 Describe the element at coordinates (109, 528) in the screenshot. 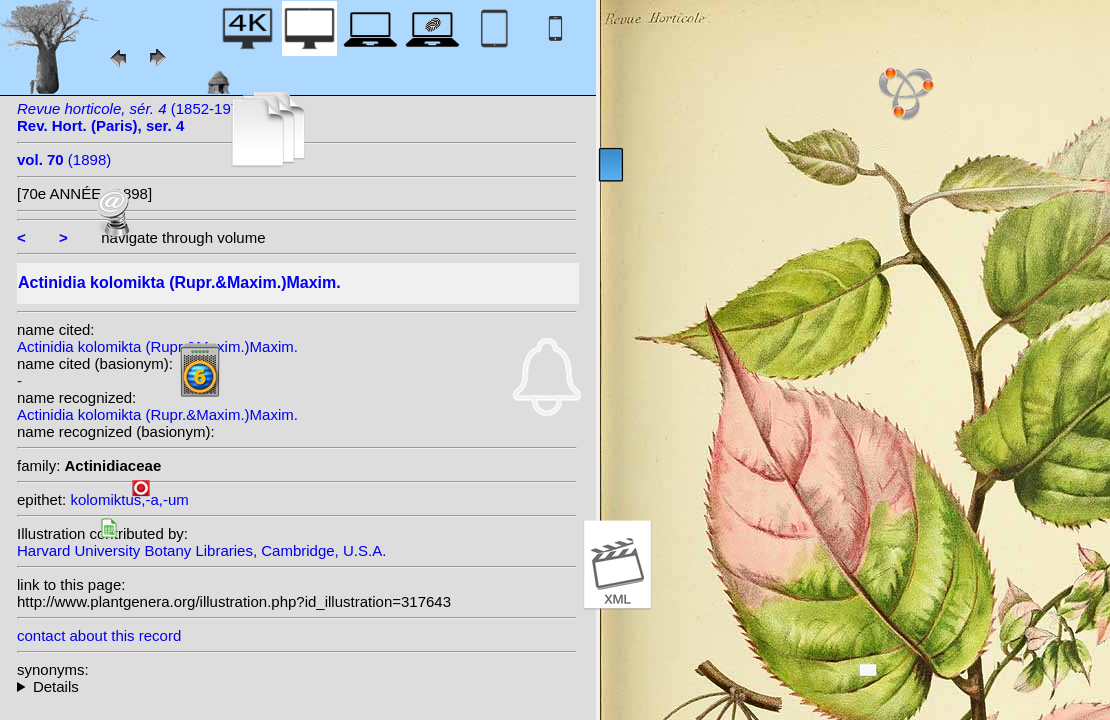

I see `open a libreoffice calc spreadsheet file` at that location.